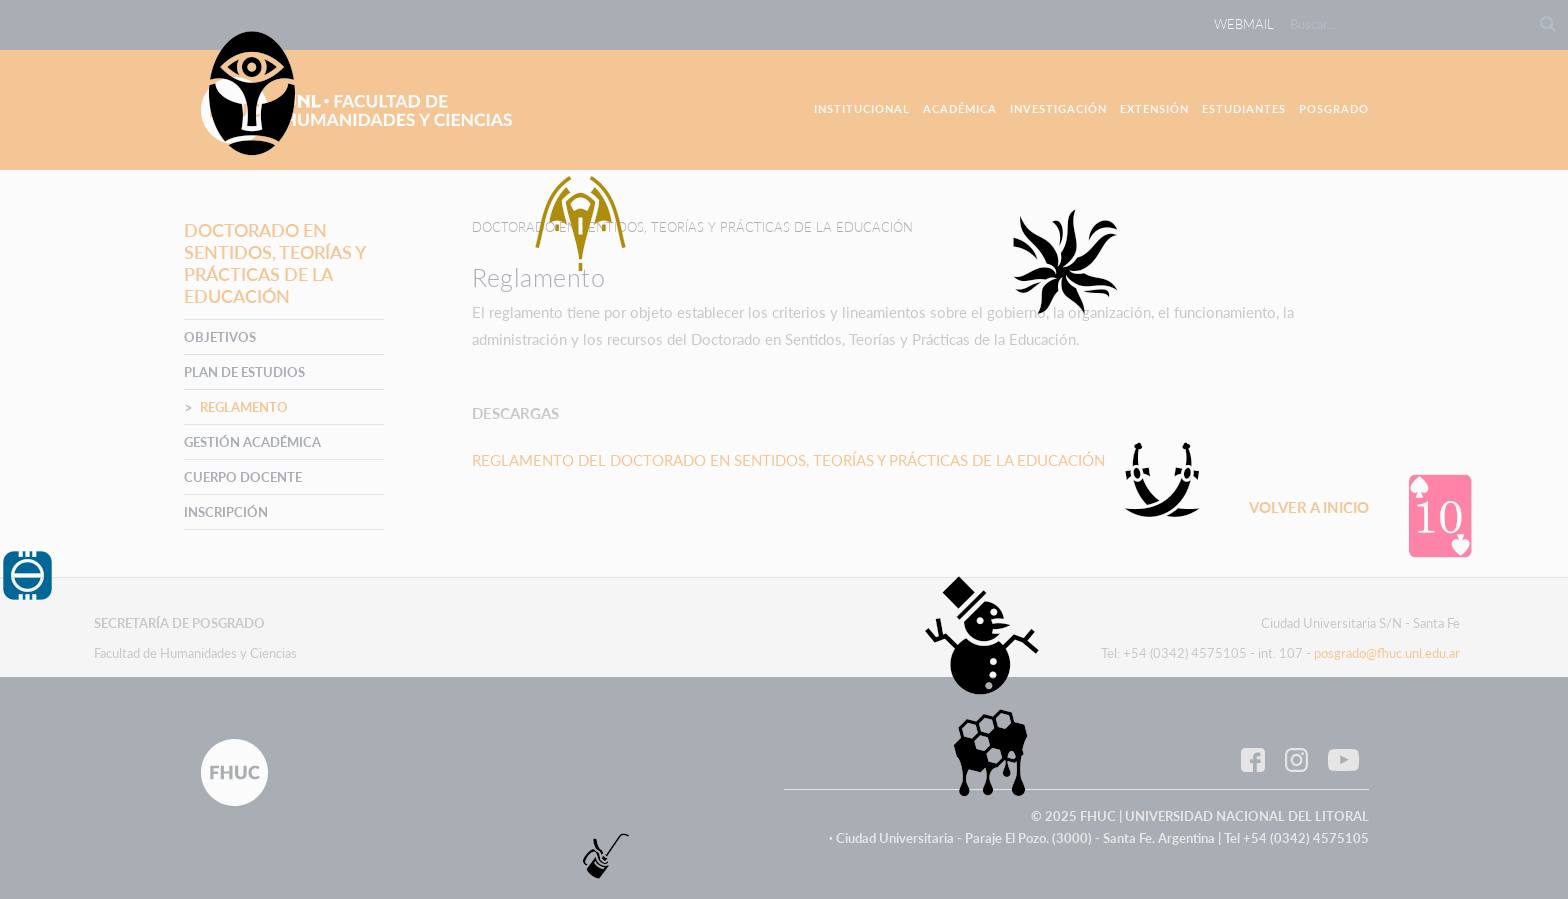  What do you see at coordinates (1440, 516) in the screenshot?
I see `ten of spades playing card` at bounding box center [1440, 516].